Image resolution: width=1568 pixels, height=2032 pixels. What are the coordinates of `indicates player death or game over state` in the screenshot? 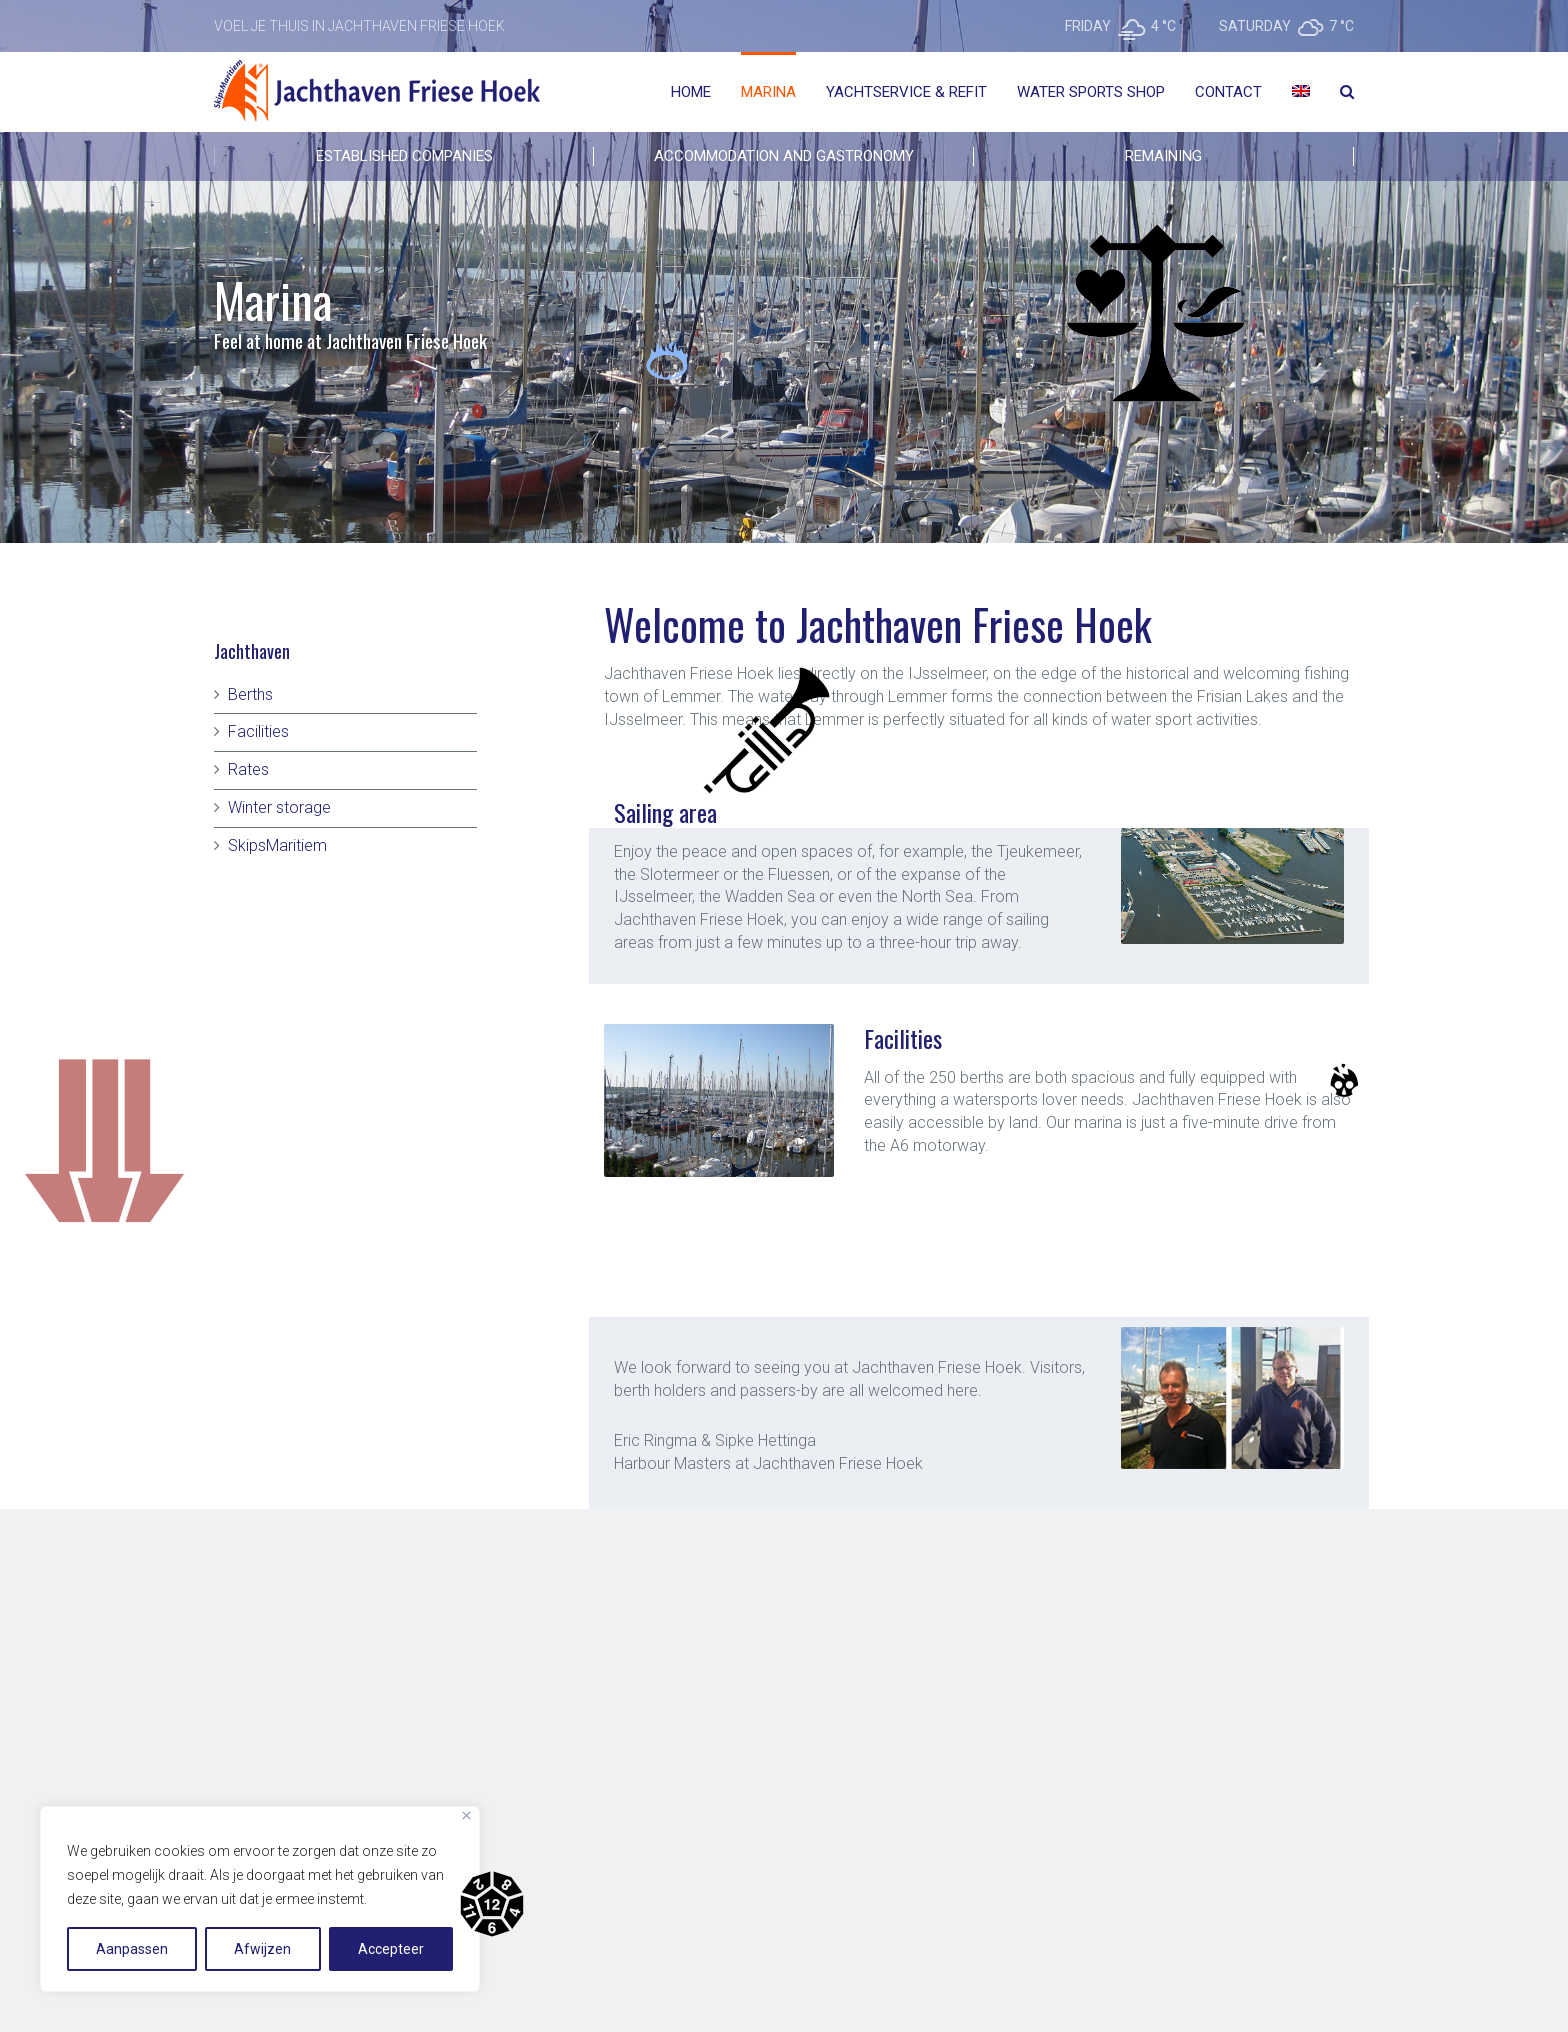 It's located at (1344, 1081).